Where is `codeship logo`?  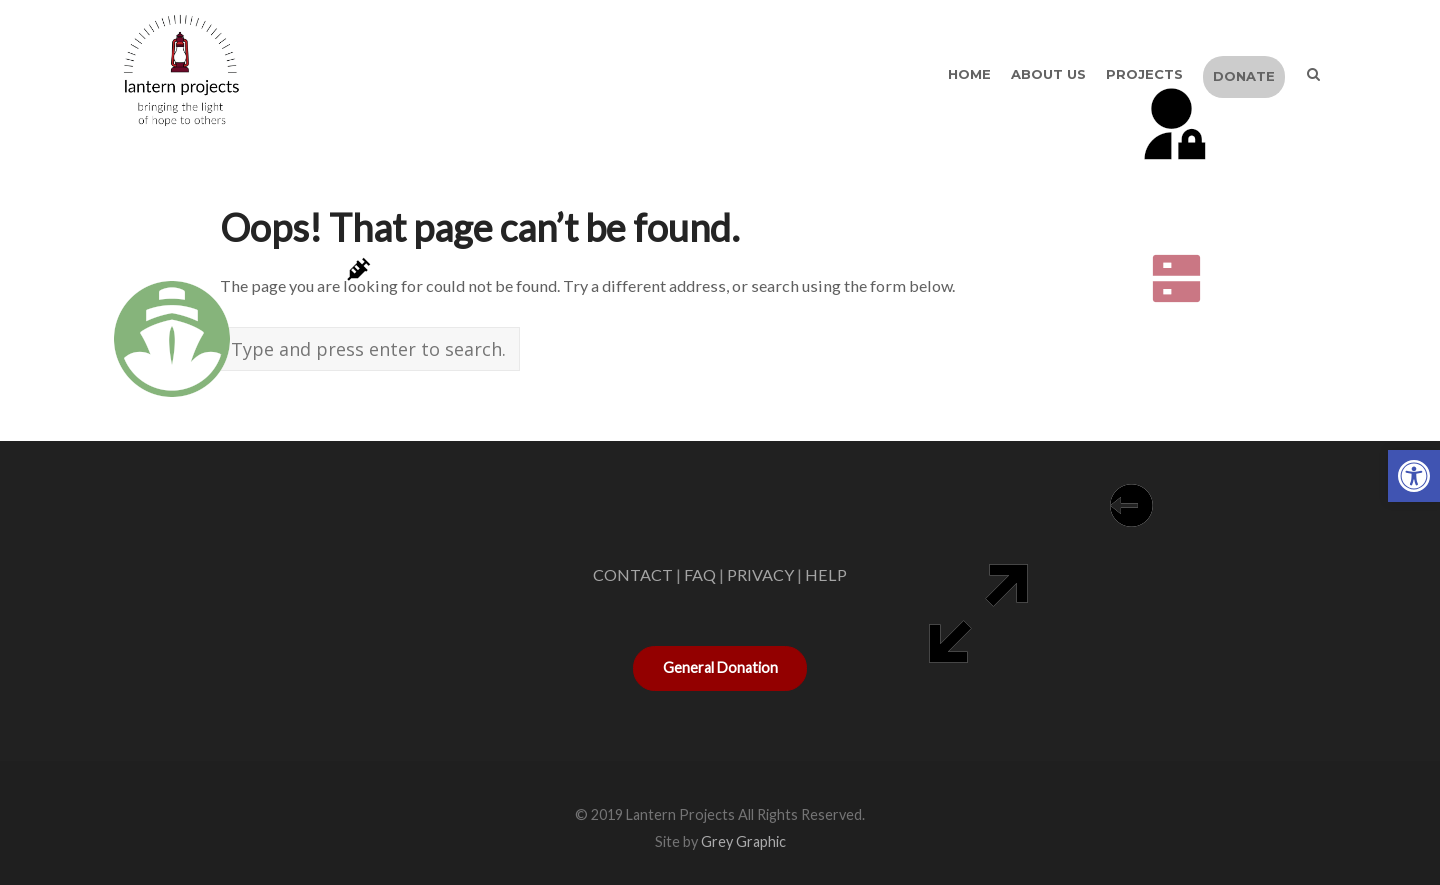 codeship logo is located at coordinates (172, 339).